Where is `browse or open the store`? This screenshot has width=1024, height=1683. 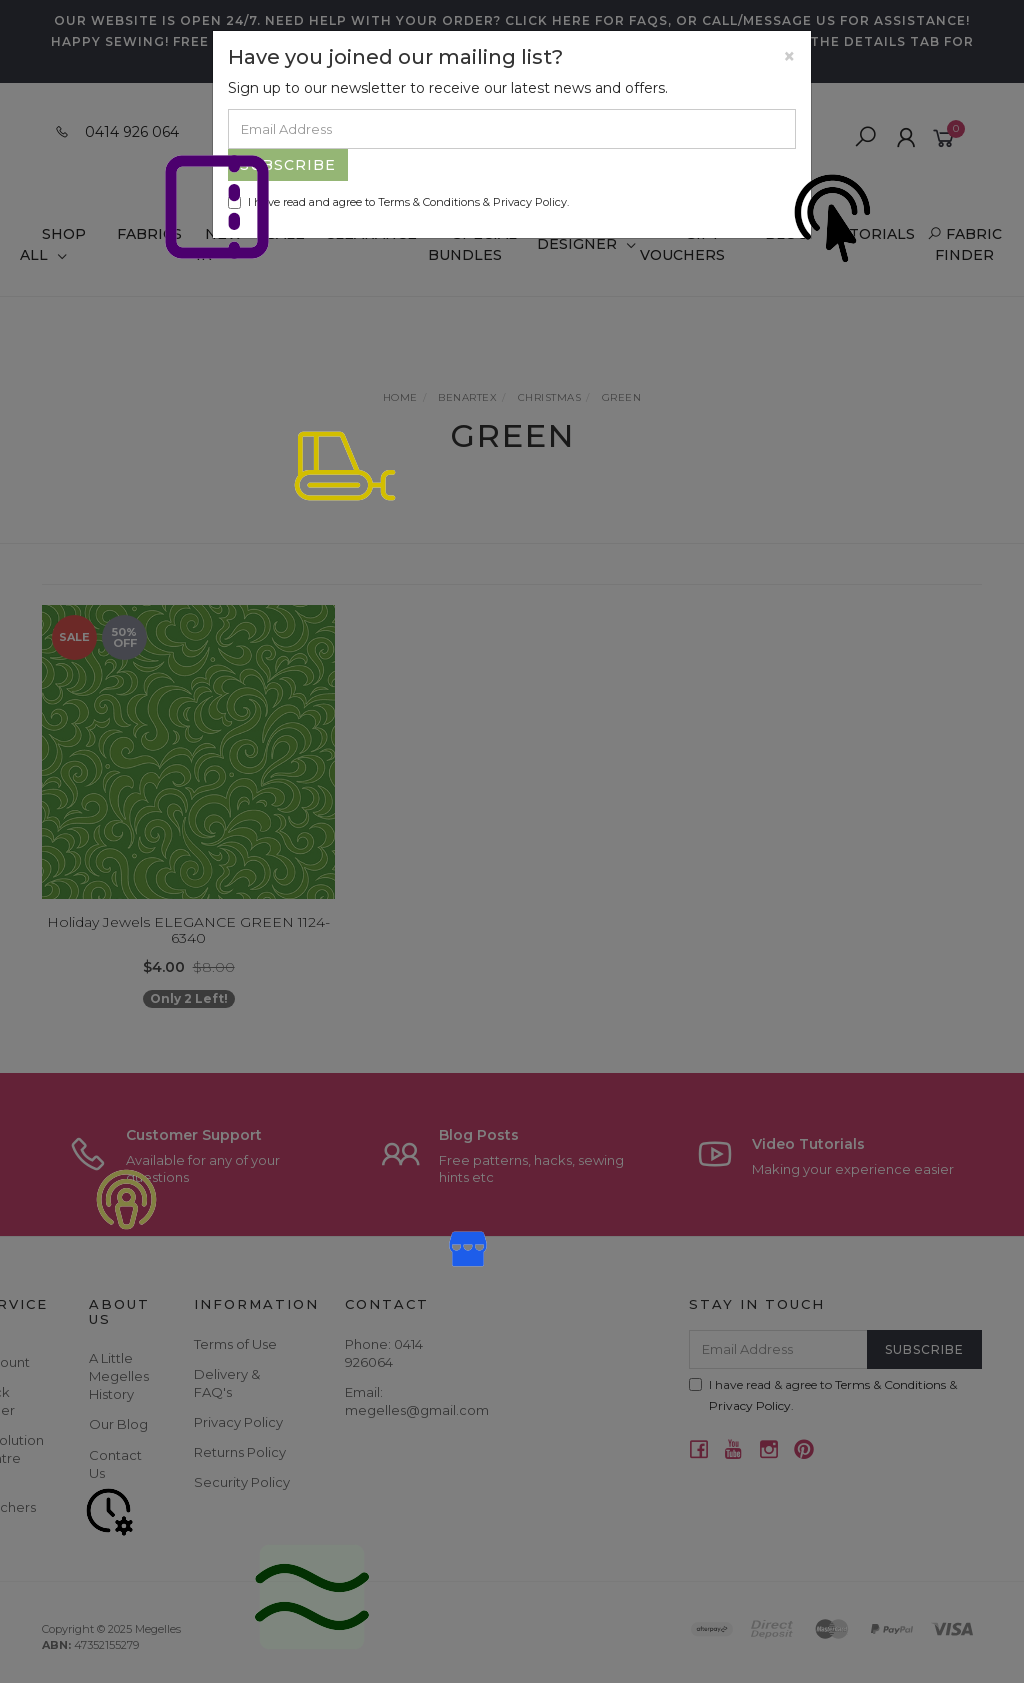
browse or open the store is located at coordinates (468, 1249).